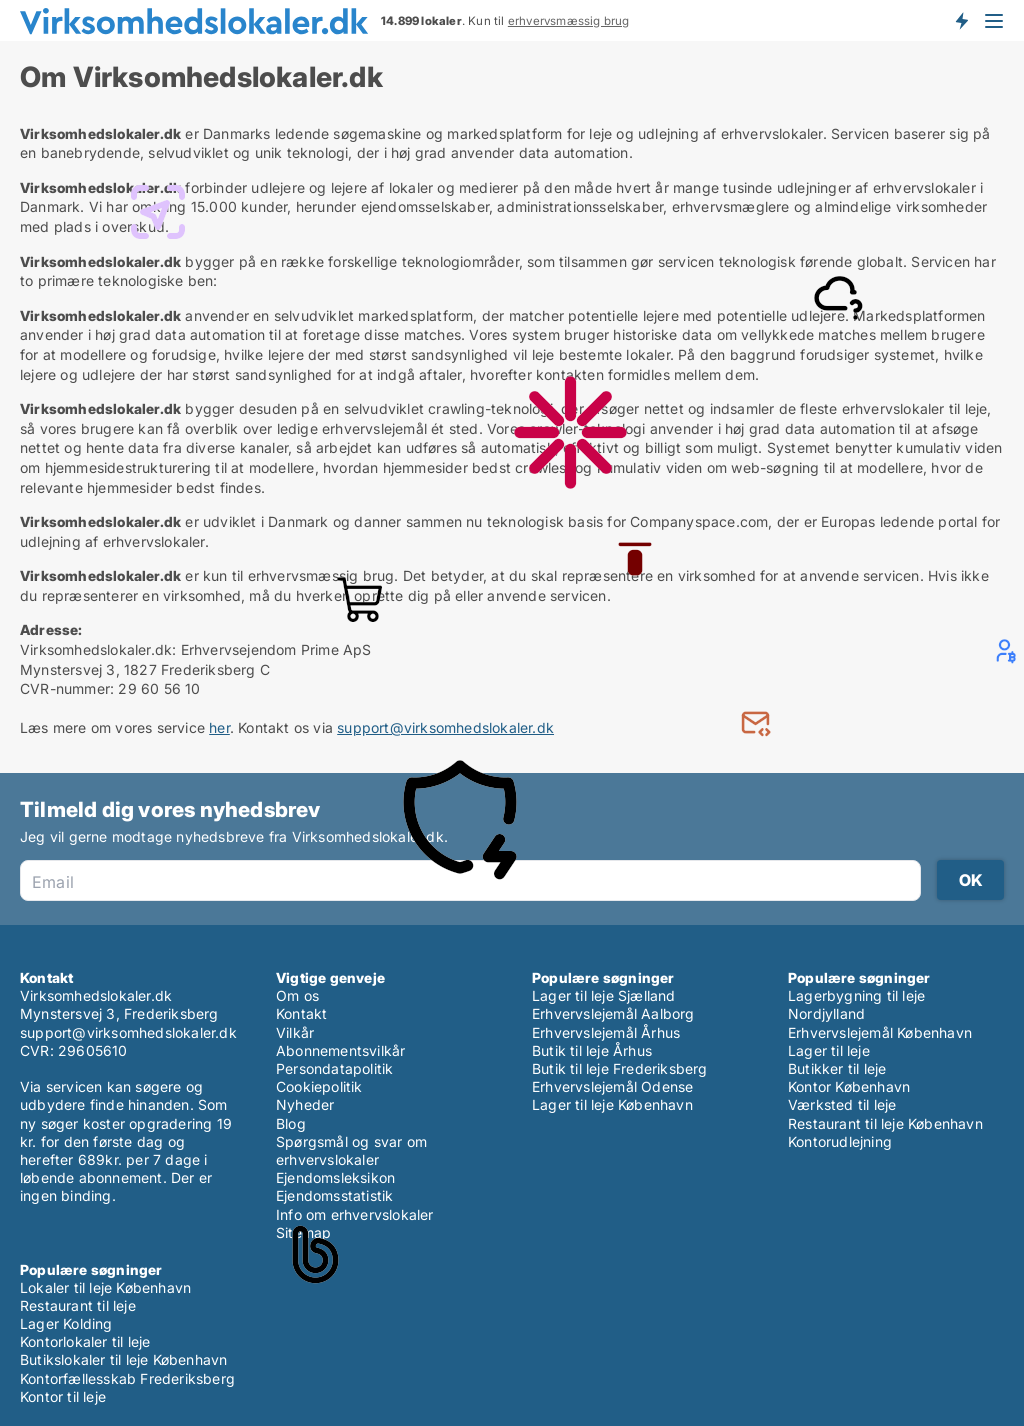 The height and width of the screenshot is (1426, 1024). What do you see at coordinates (315, 1254) in the screenshot?
I see `bebo social network logo` at bounding box center [315, 1254].